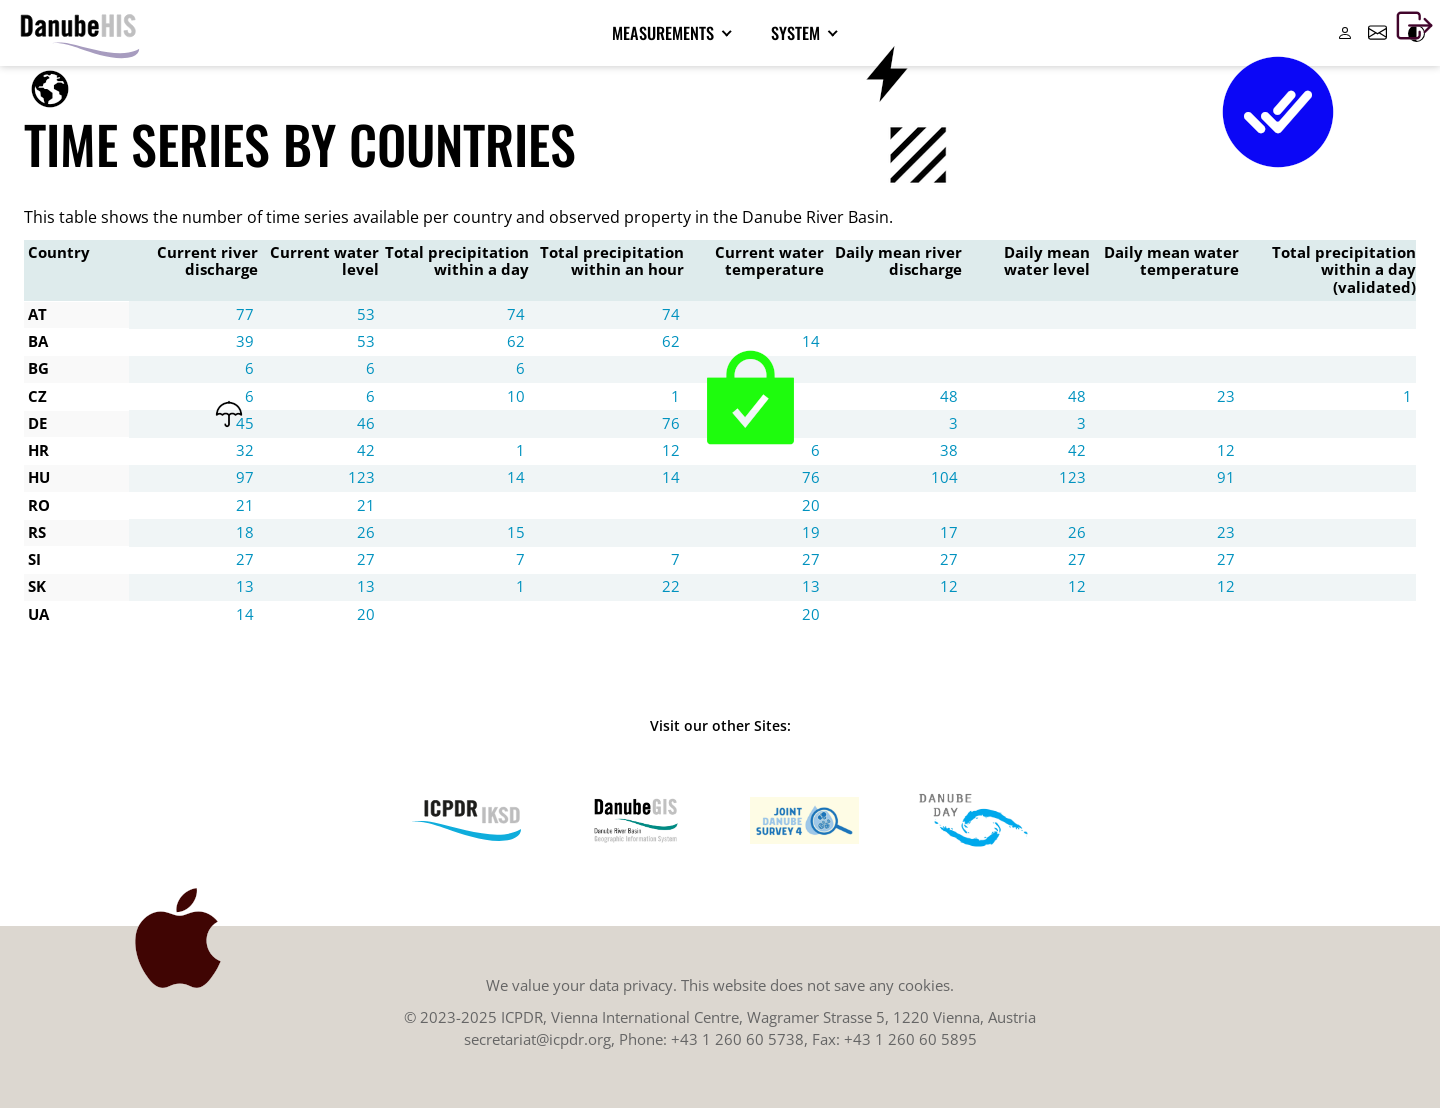 This screenshot has width=1440, height=1108. What do you see at coordinates (178, 938) in the screenshot?
I see `sign in with Apple` at bounding box center [178, 938].